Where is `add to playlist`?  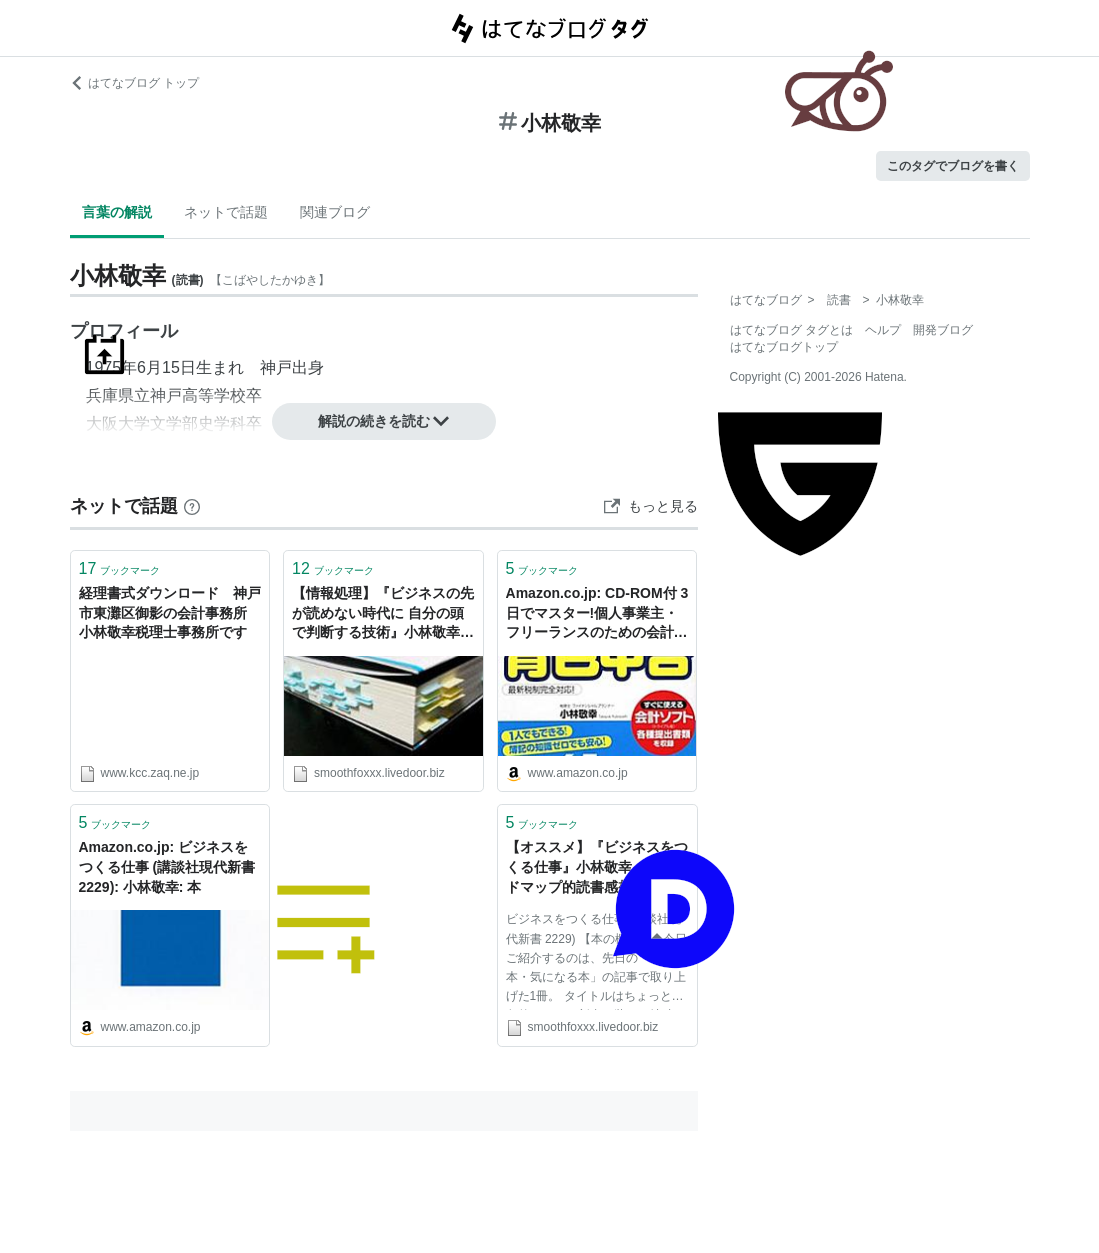 add to playlist is located at coordinates (323, 922).